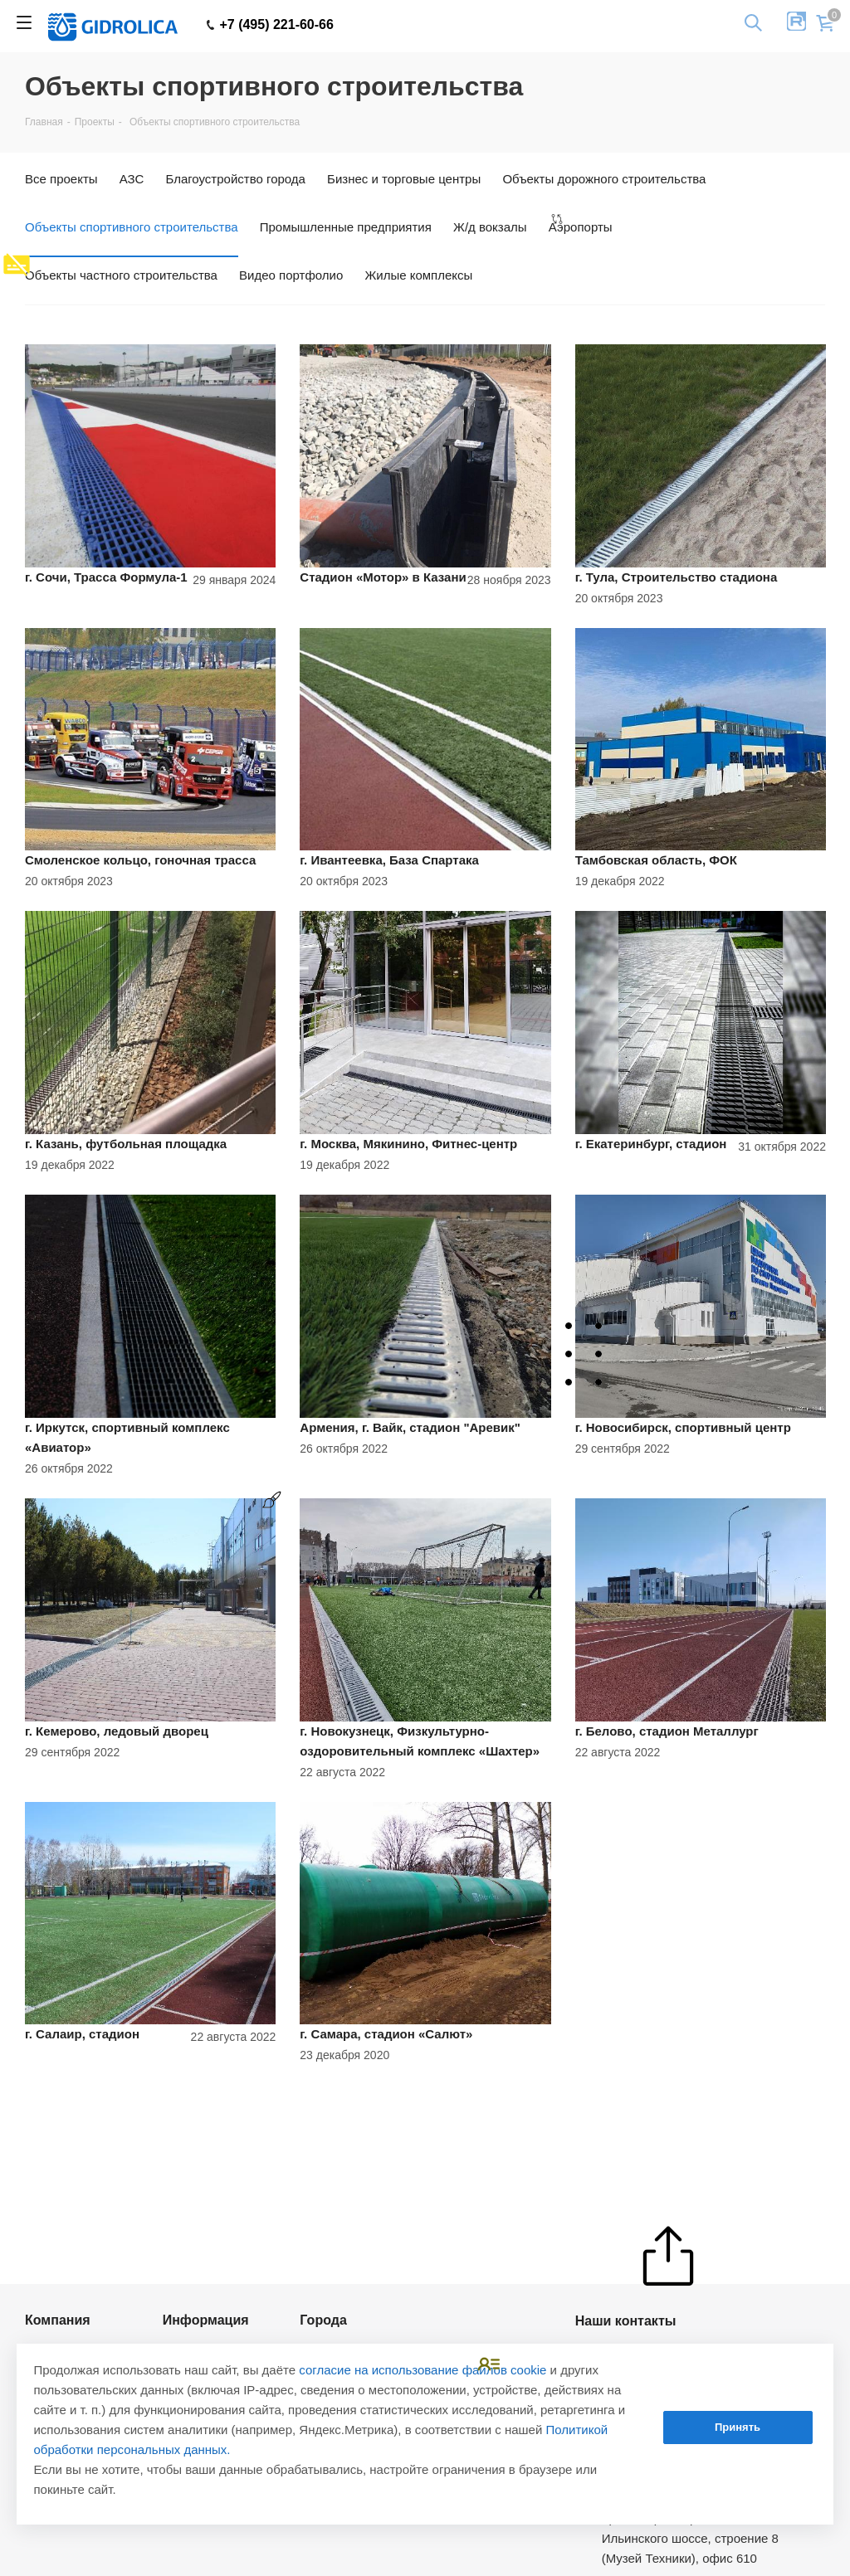  What do you see at coordinates (557, 219) in the screenshot?
I see `view code differences between versions` at bounding box center [557, 219].